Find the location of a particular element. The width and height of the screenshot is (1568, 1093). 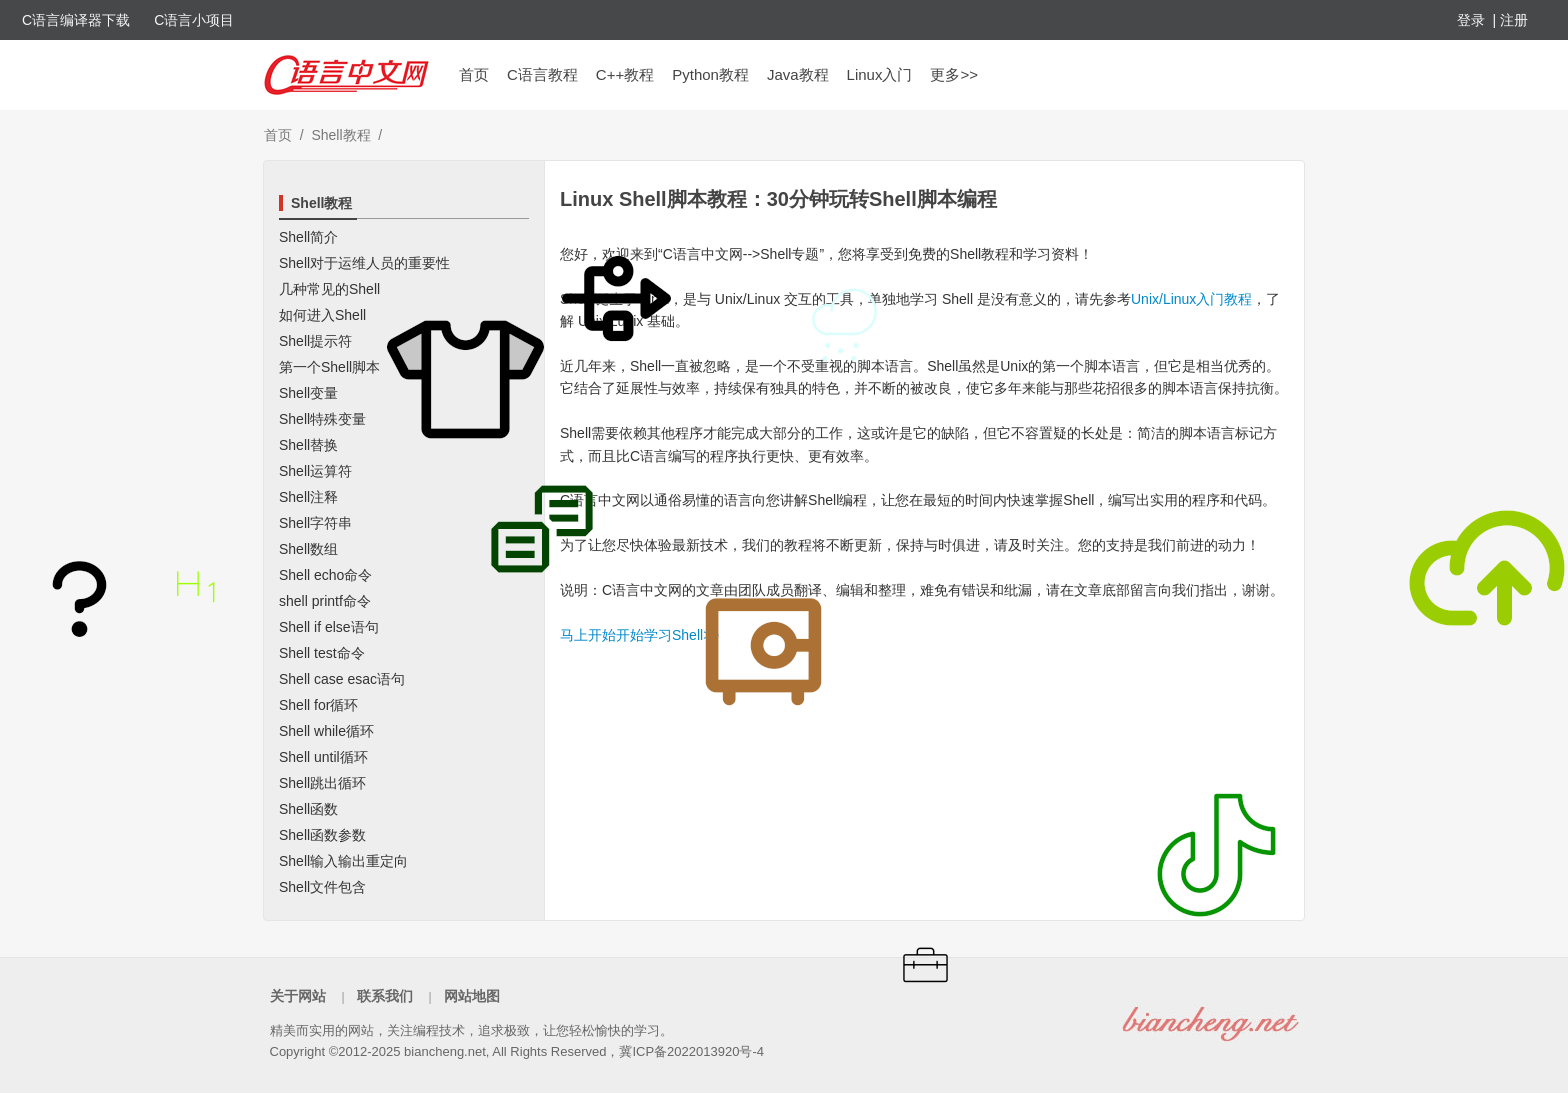

upload file to cloud storage is located at coordinates (1487, 568).